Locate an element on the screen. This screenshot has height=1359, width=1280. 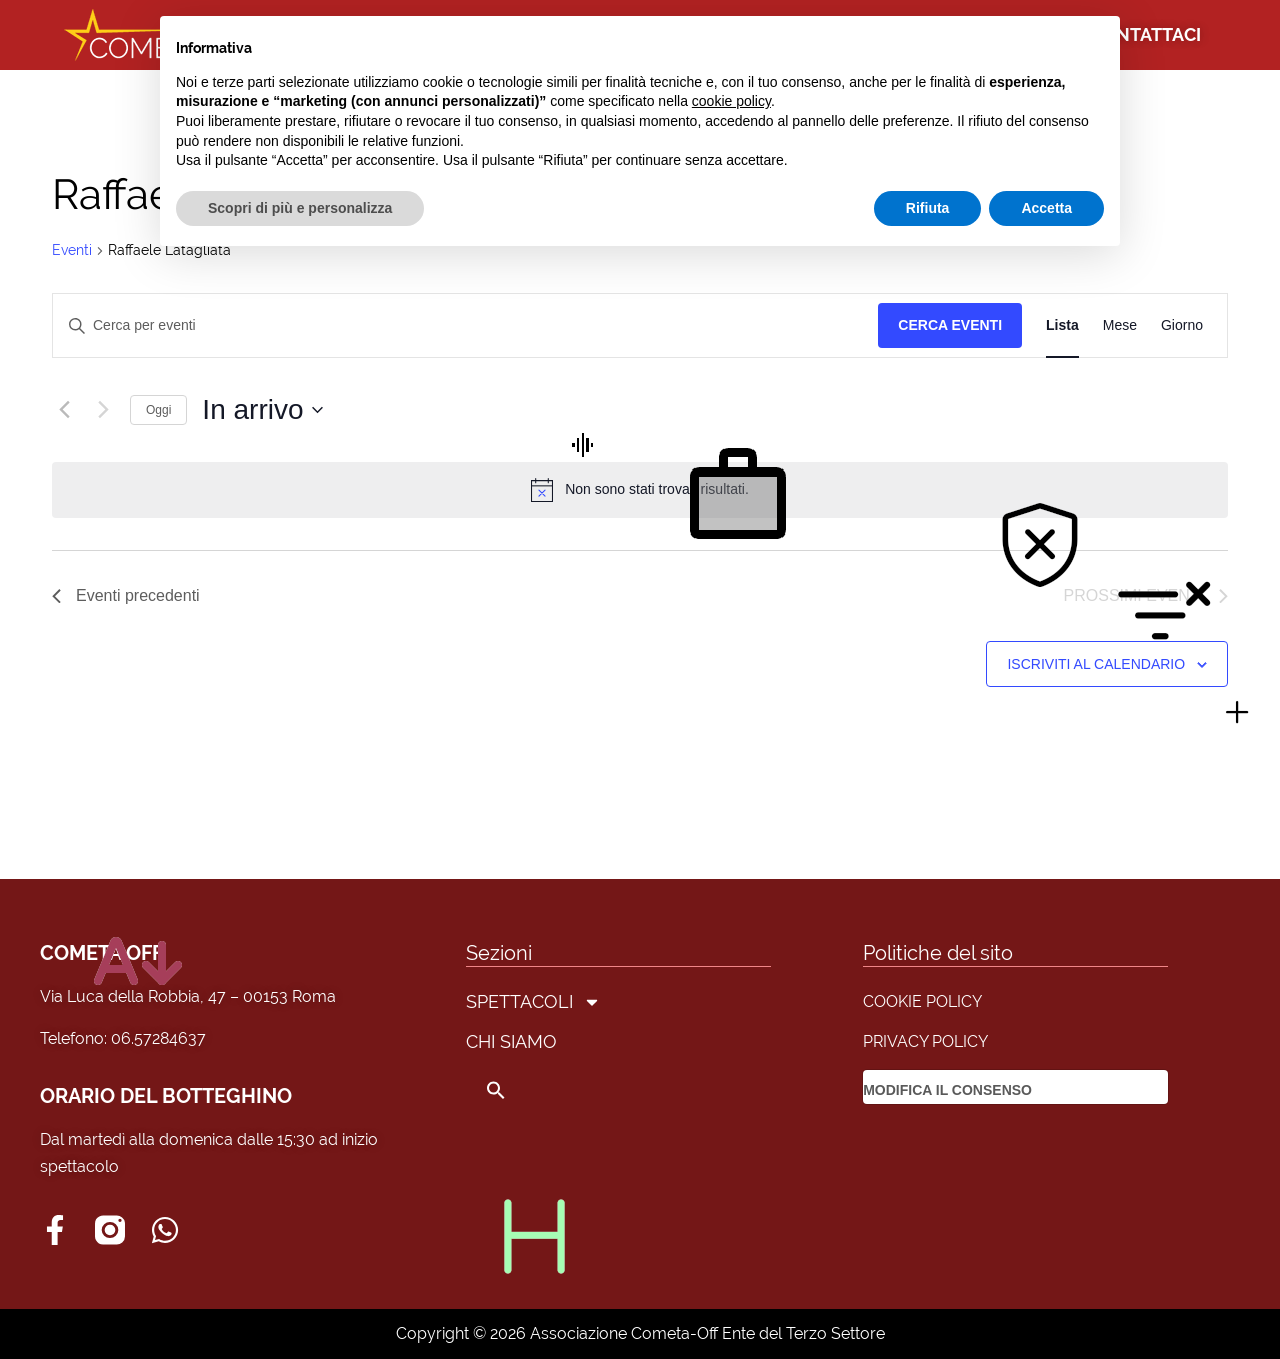
sort text in descending alphabetical order is located at coordinates (138, 965).